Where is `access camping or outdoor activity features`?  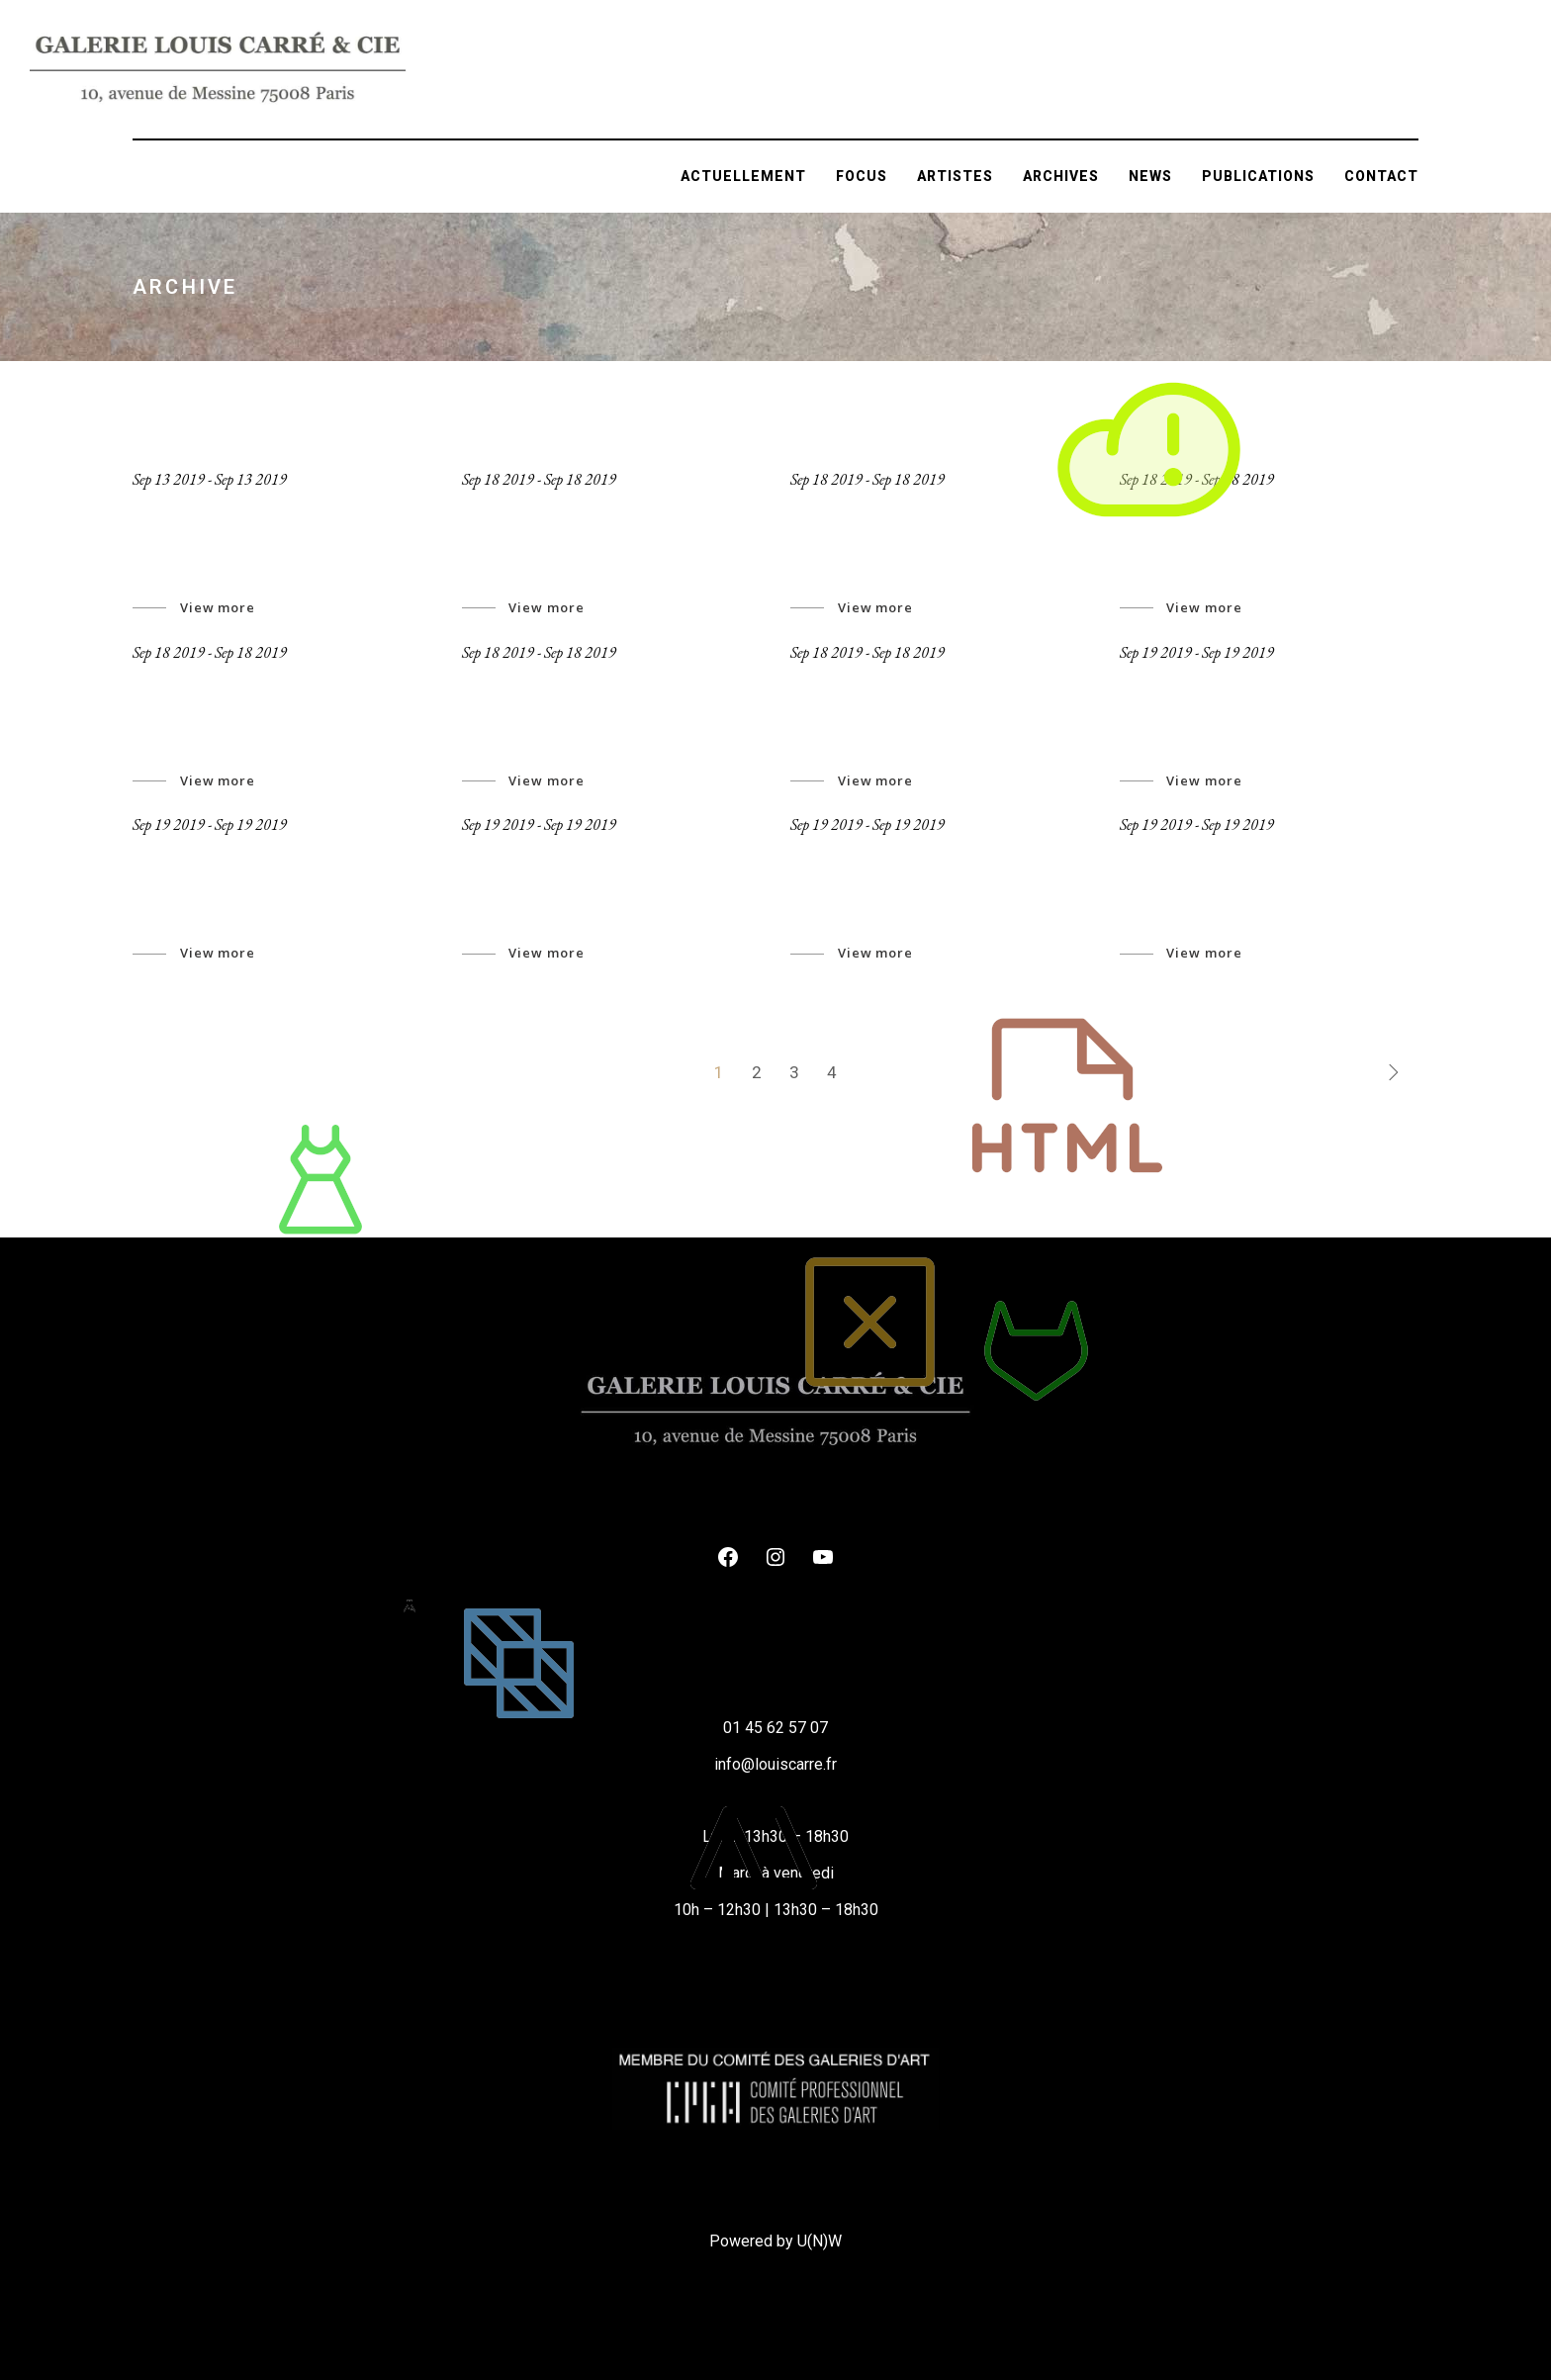 access camping or outdoor activity features is located at coordinates (754, 1852).